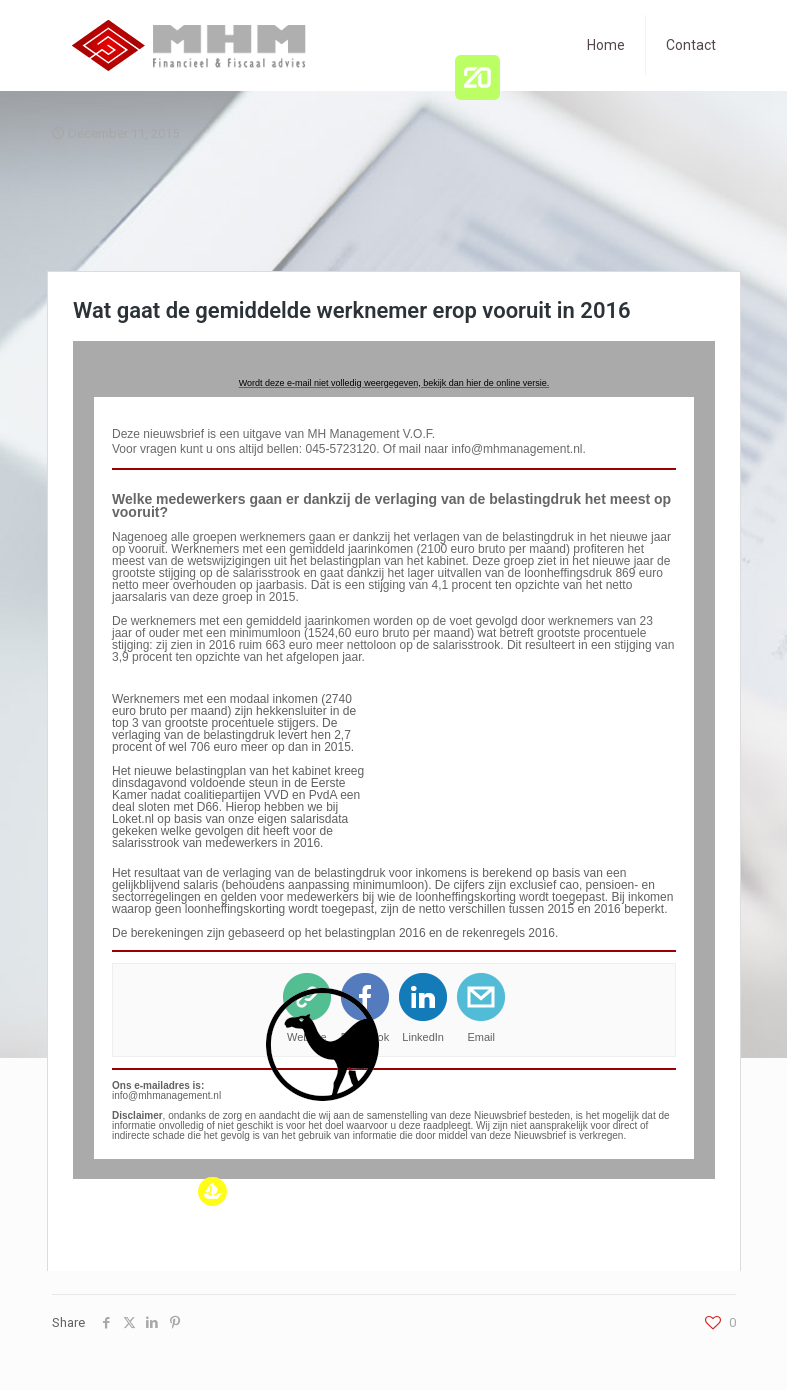 The height and width of the screenshot is (1390, 787). I want to click on open the Twenty CRM app, so click(477, 77).